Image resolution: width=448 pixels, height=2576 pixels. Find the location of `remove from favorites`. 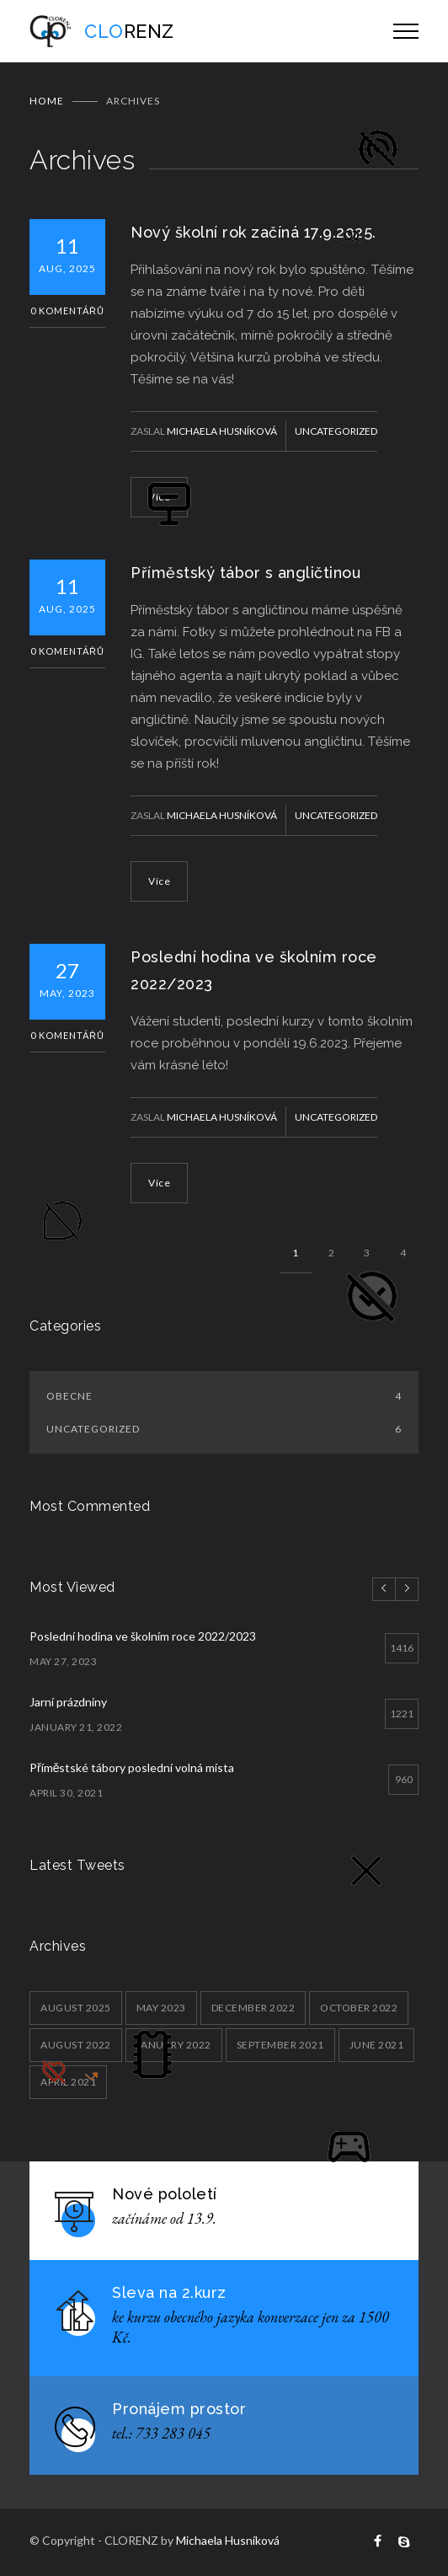

remove from favorites is located at coordinates (54, 2072).